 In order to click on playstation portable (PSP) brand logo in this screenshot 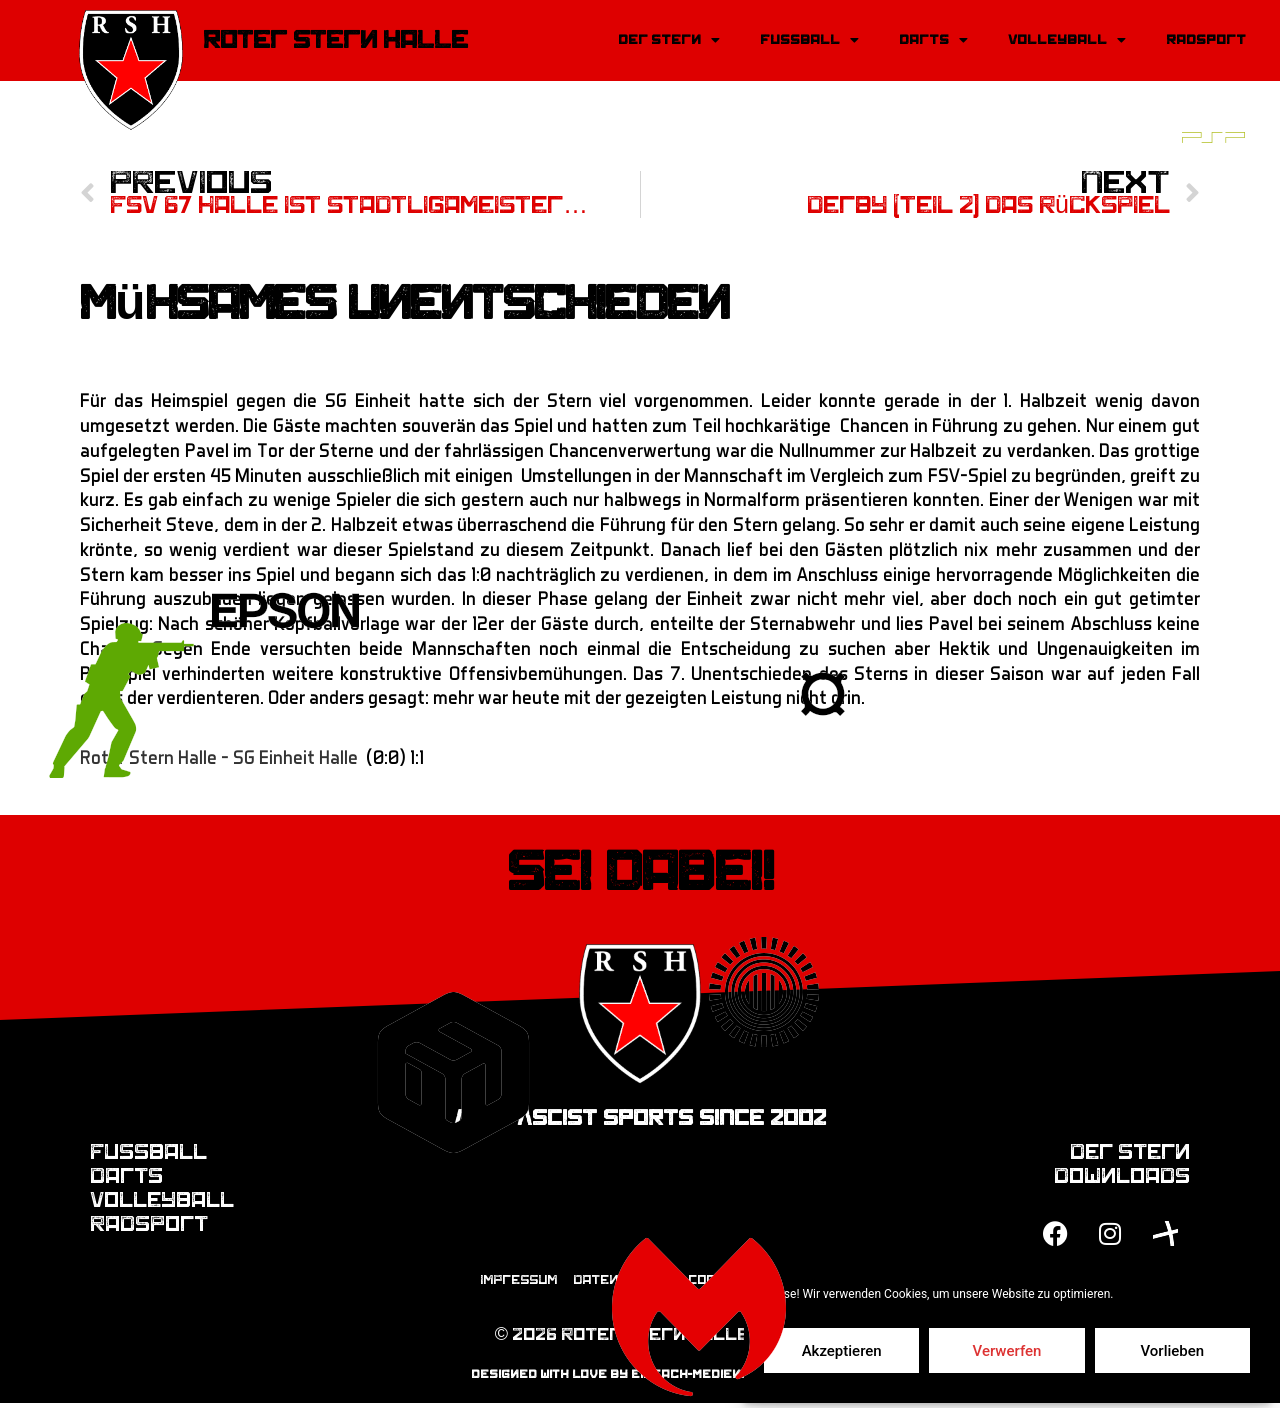, I will do `click(1213, 137)`.